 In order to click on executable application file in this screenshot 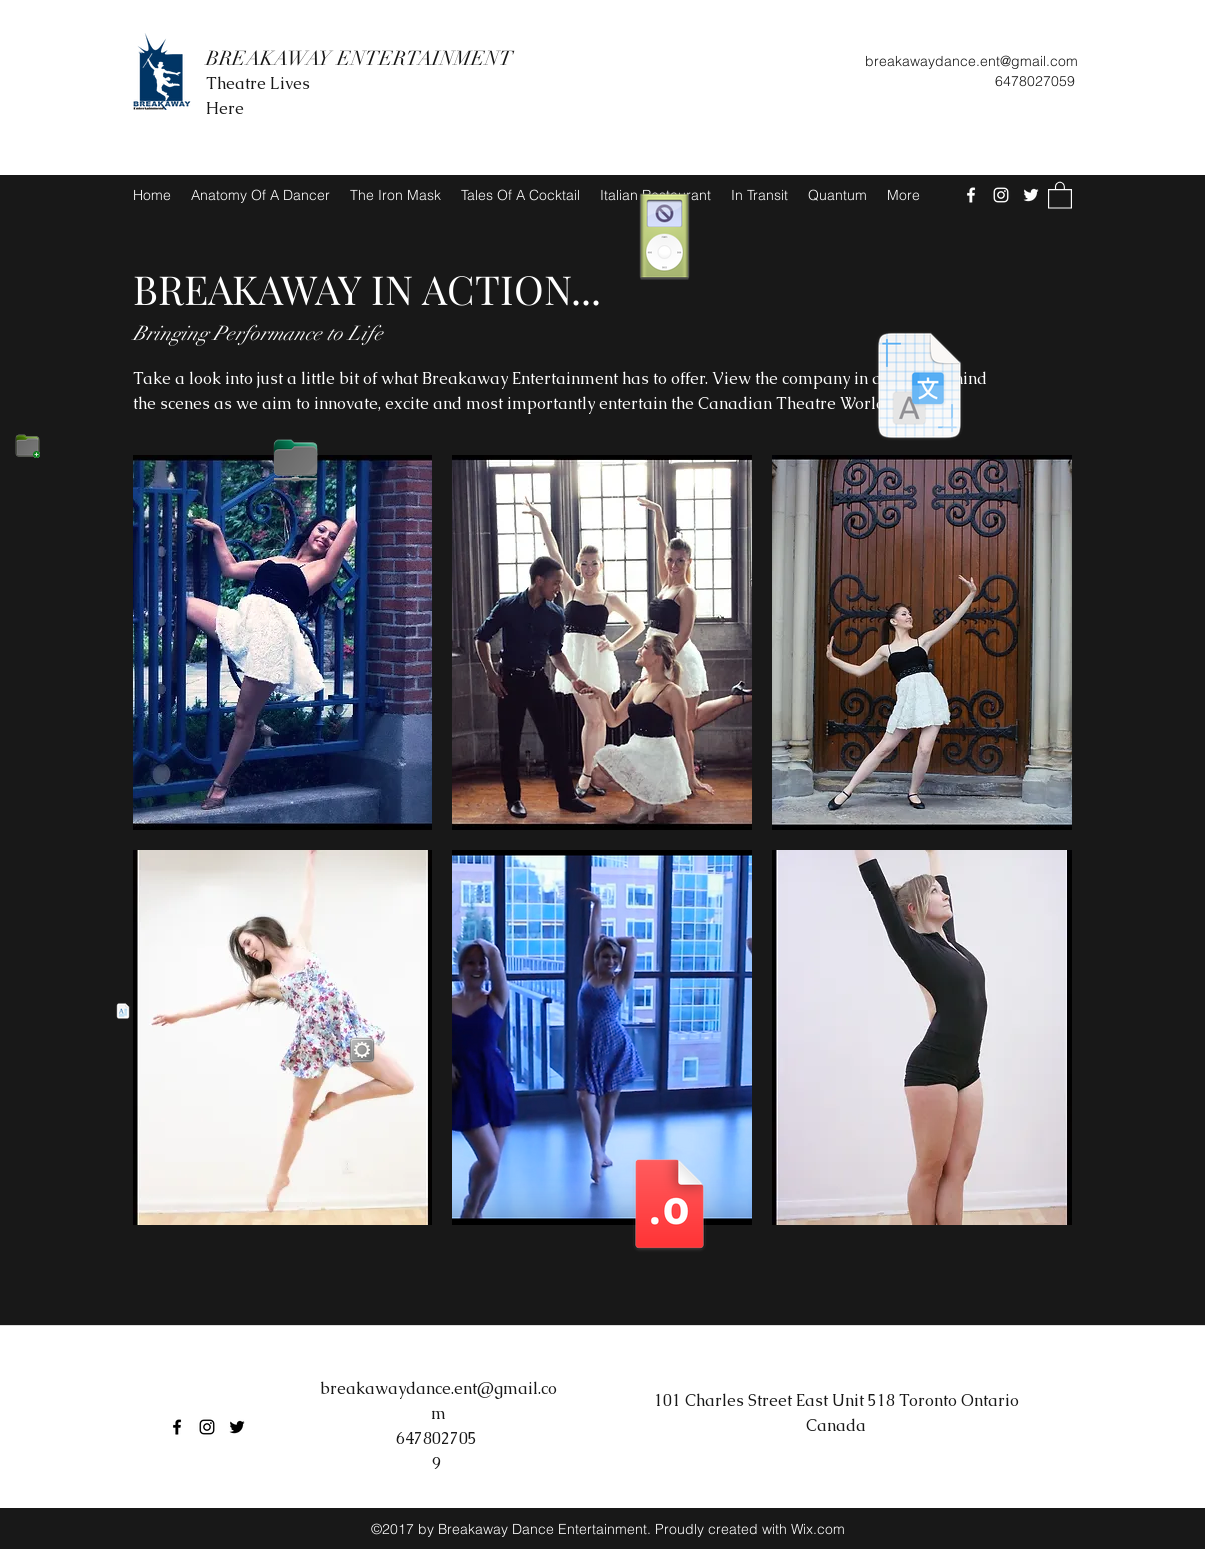, I will do `click(362, 1050)`.